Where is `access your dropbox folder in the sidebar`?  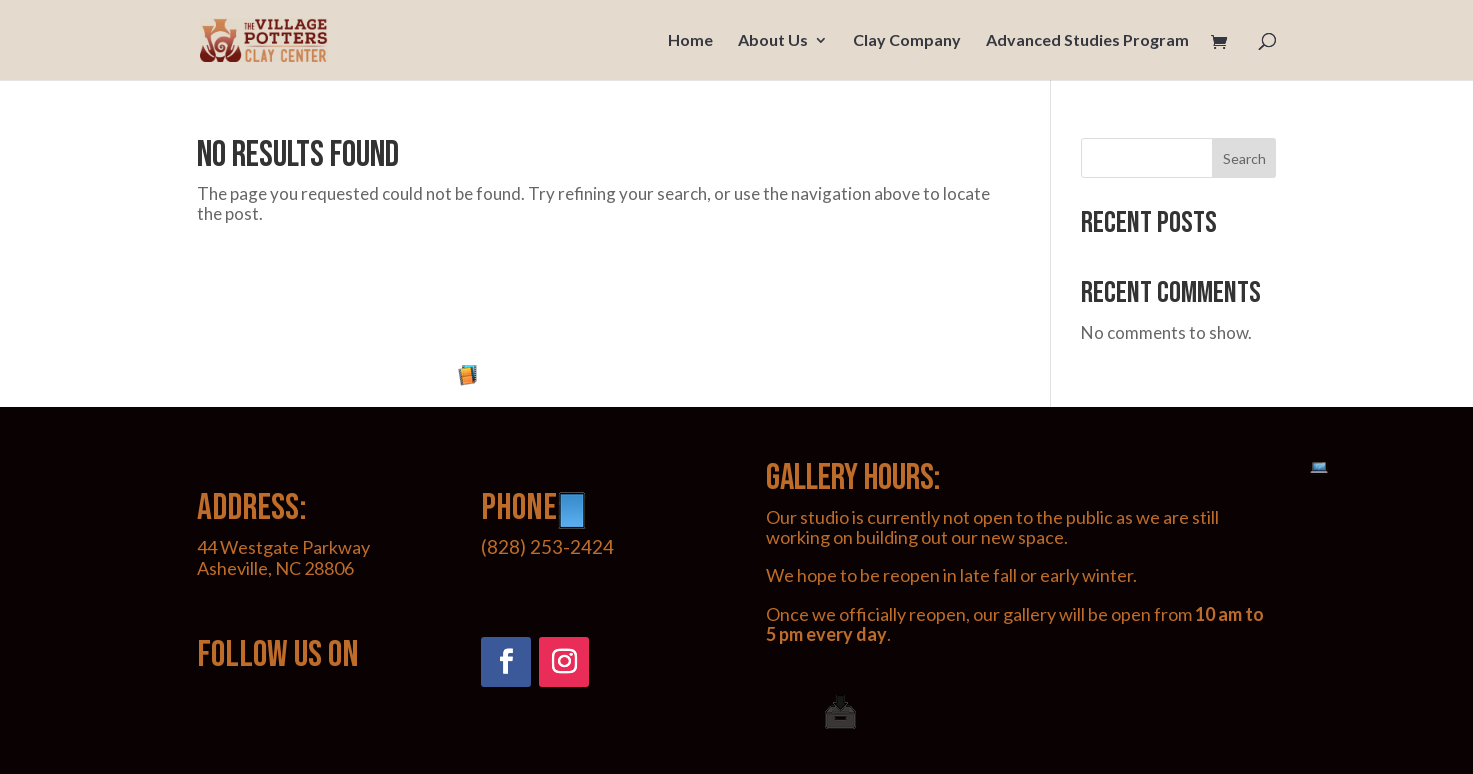
access your dropbox folder in the sidebar is located at coordinates (840, 712).